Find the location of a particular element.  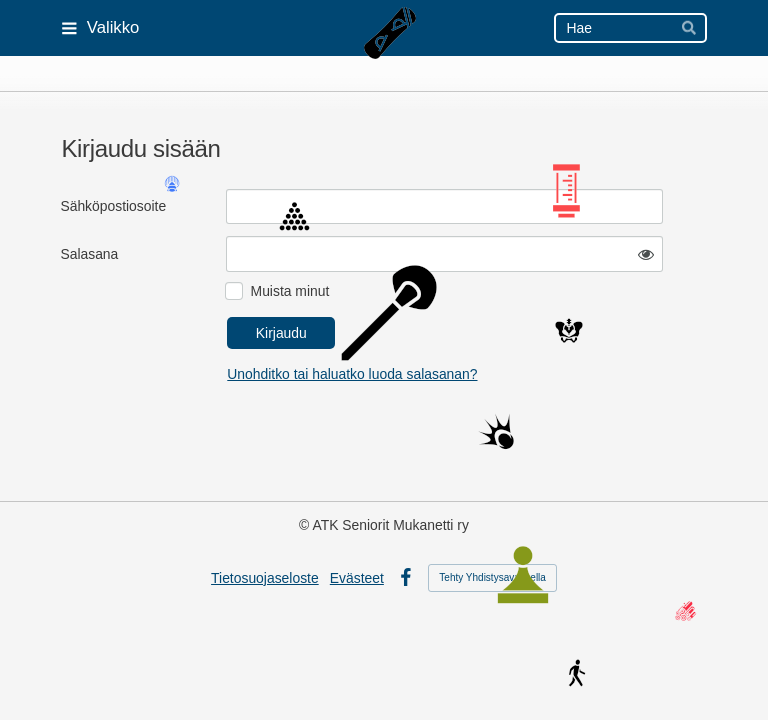

view temperature or measurement settings is located at coordinates (567, 191).